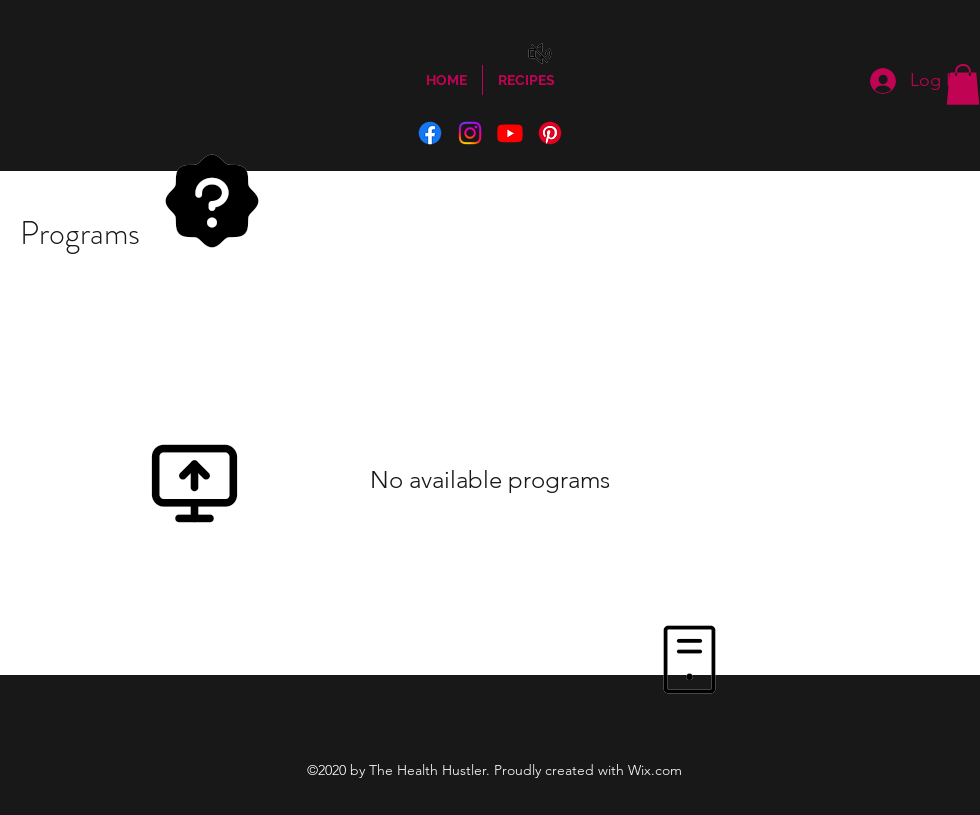  I want to click on mute audio or sound, so click(539, 53).